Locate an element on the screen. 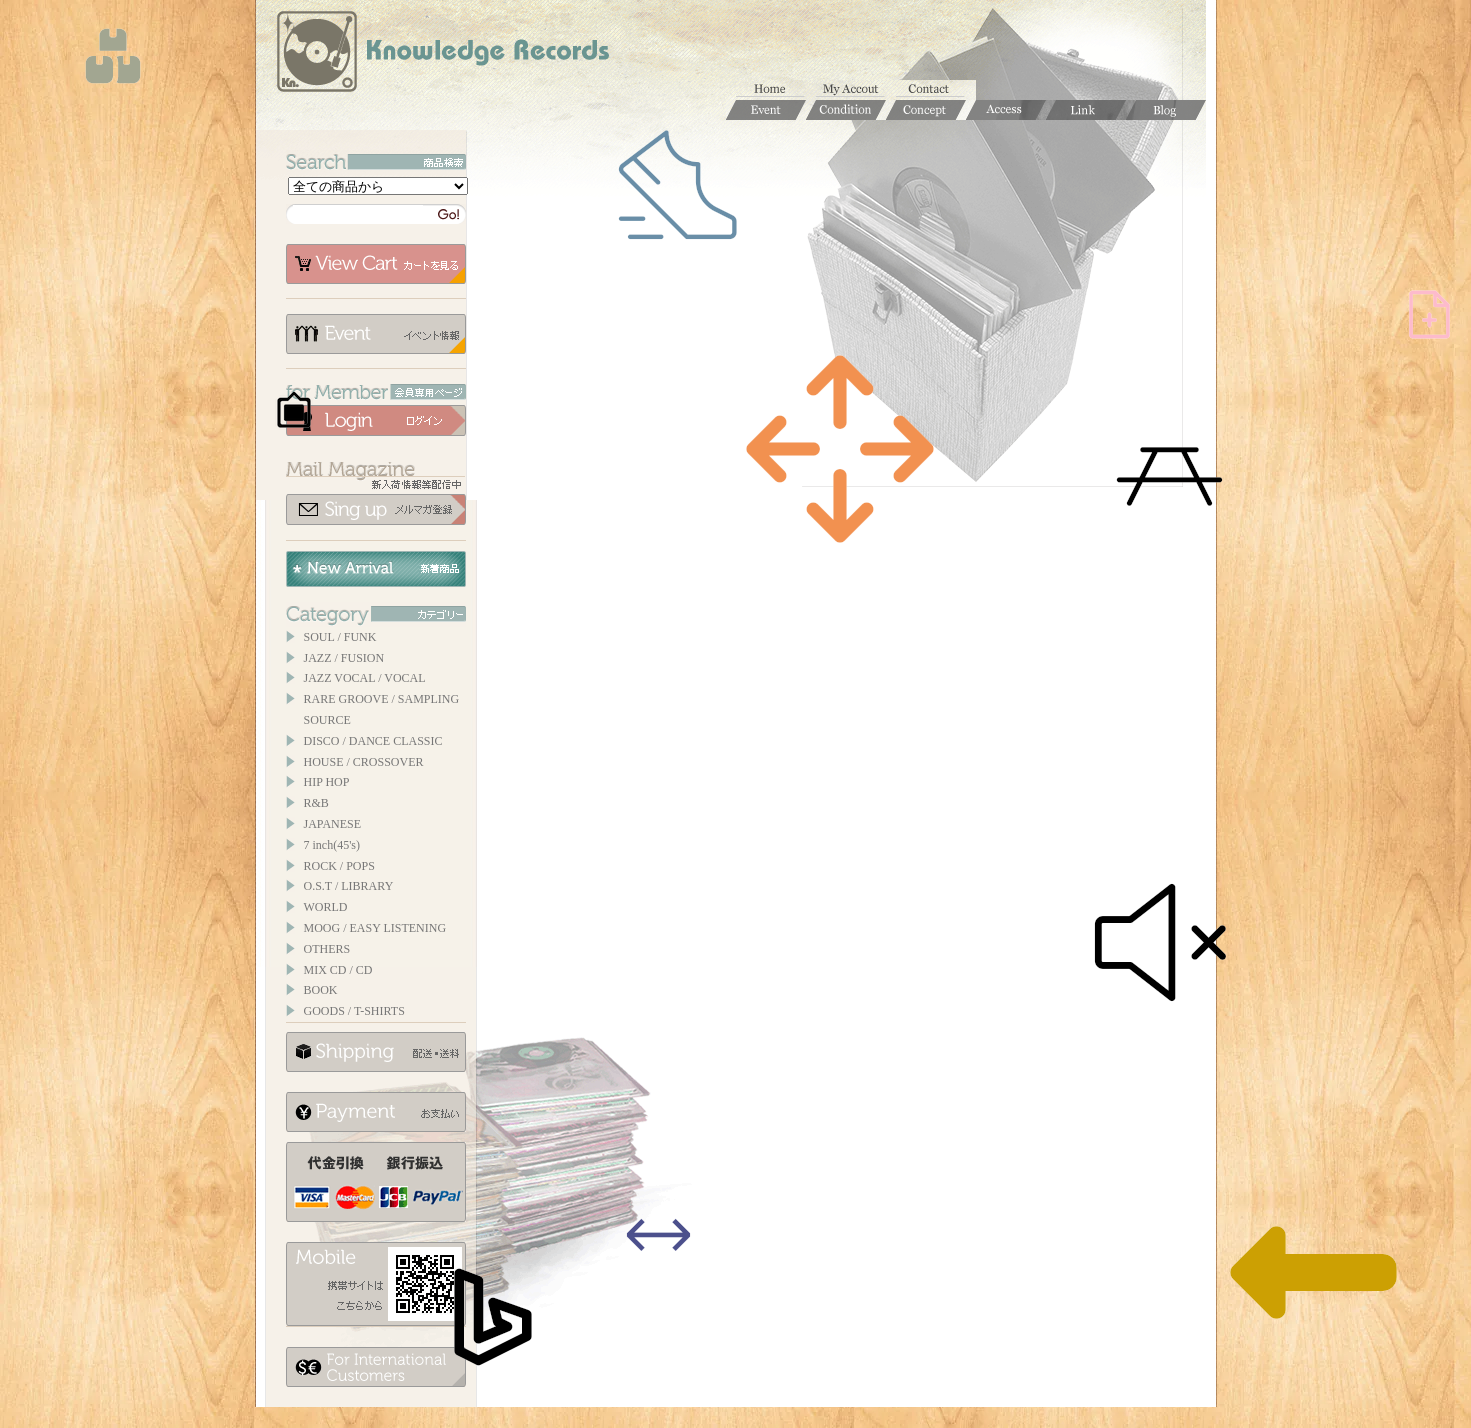  search with microsoft bing is located at coordinates (493, 1317).